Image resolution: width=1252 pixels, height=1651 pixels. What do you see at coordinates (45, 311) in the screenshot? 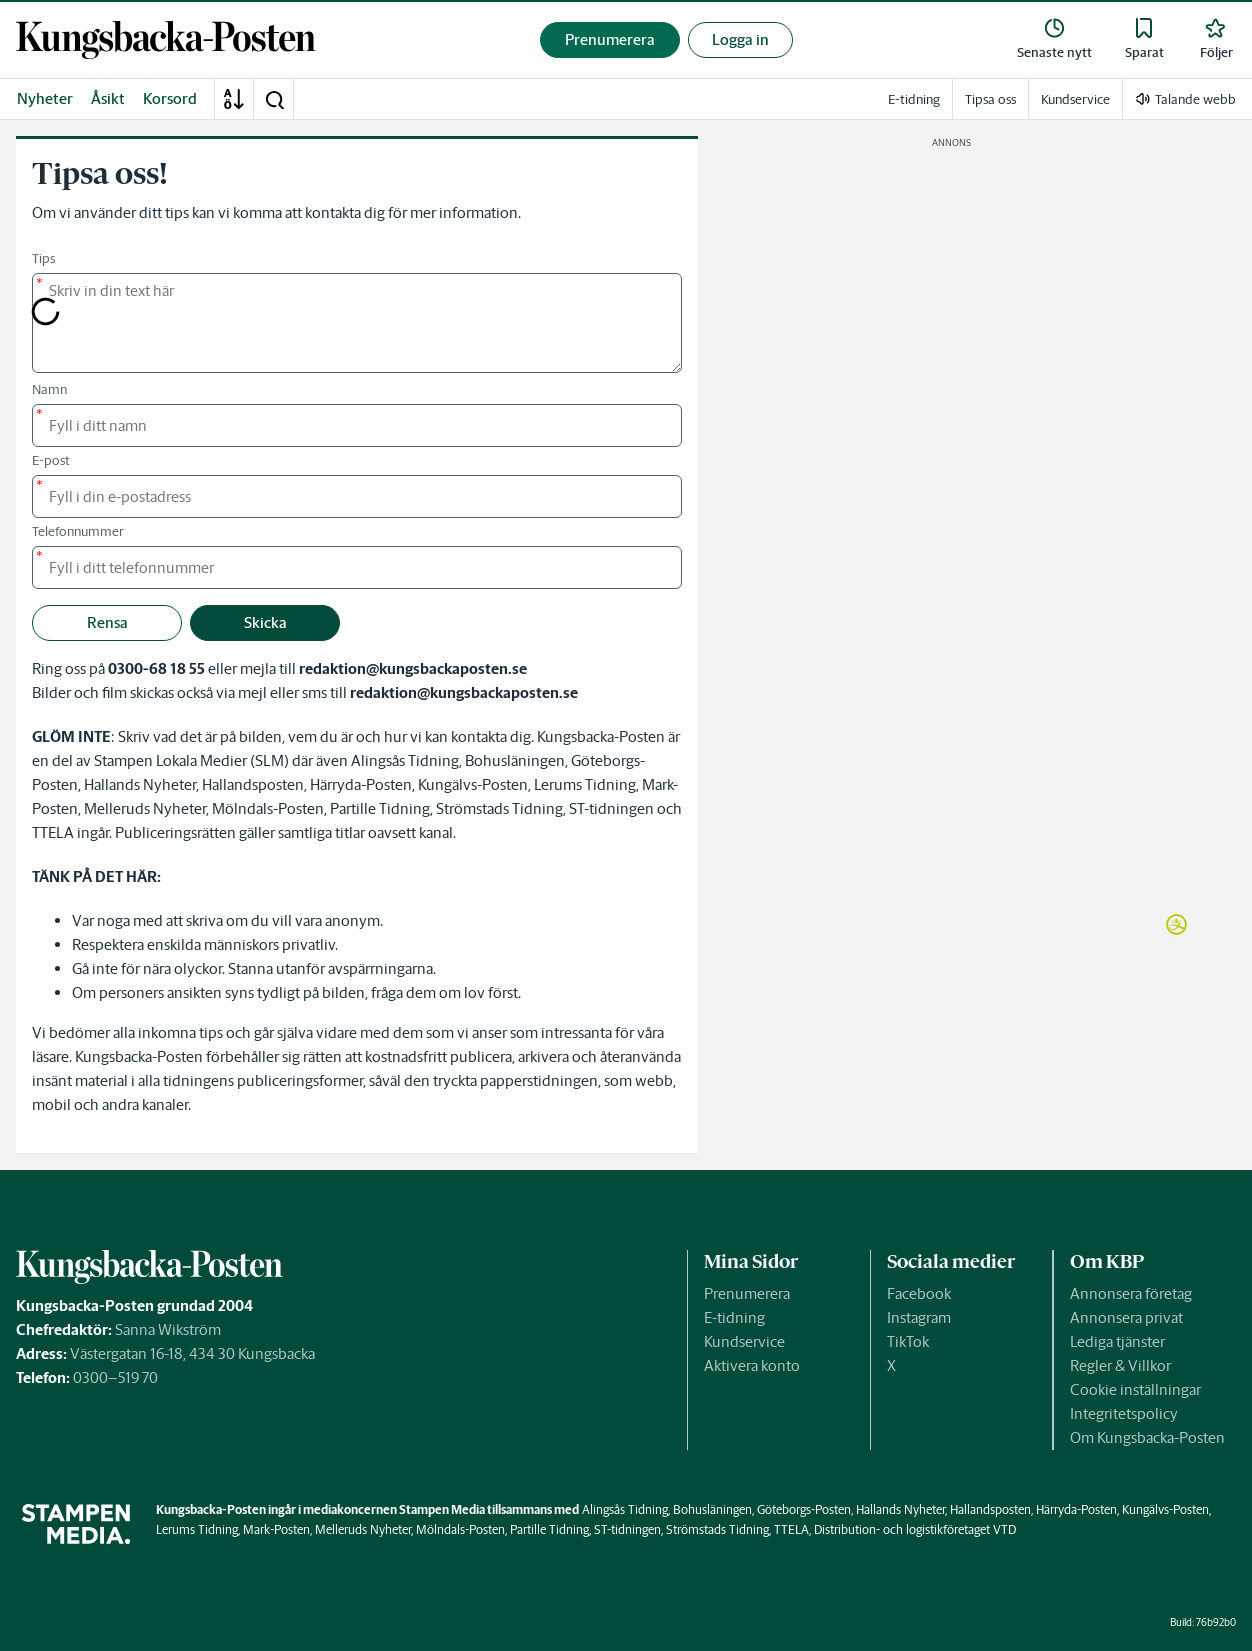
I see `indicates content is loading` at bounding box center [45, 311].